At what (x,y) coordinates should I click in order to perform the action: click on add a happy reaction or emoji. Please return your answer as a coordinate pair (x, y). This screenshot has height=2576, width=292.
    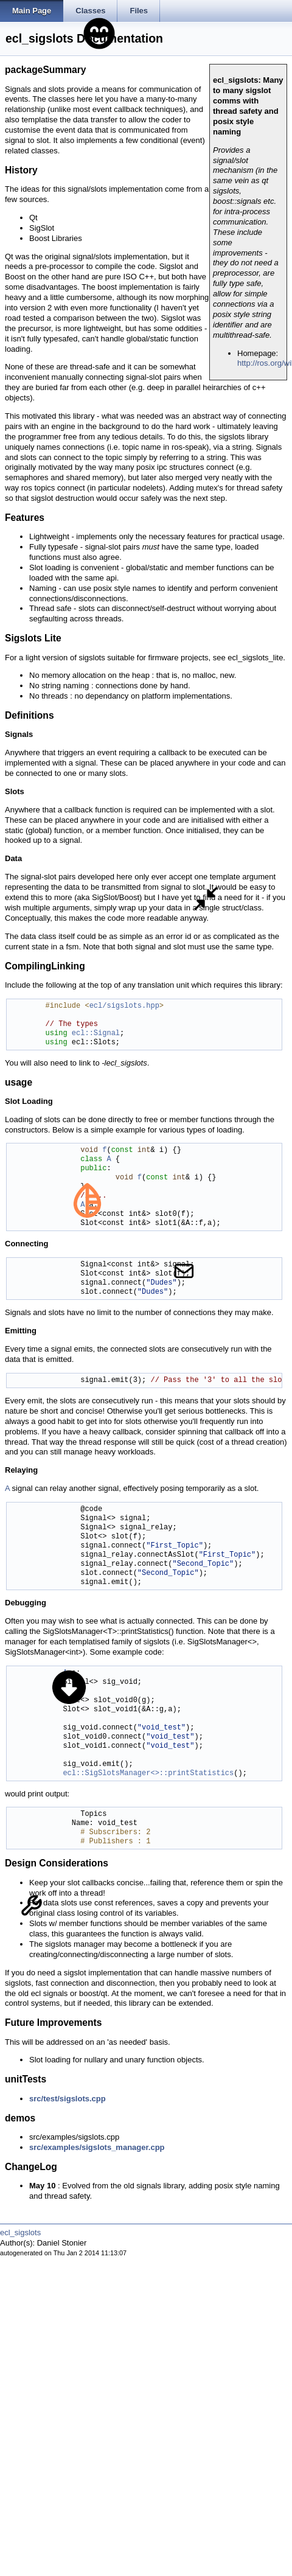
    Looking at the image, I should click on (99, 33).